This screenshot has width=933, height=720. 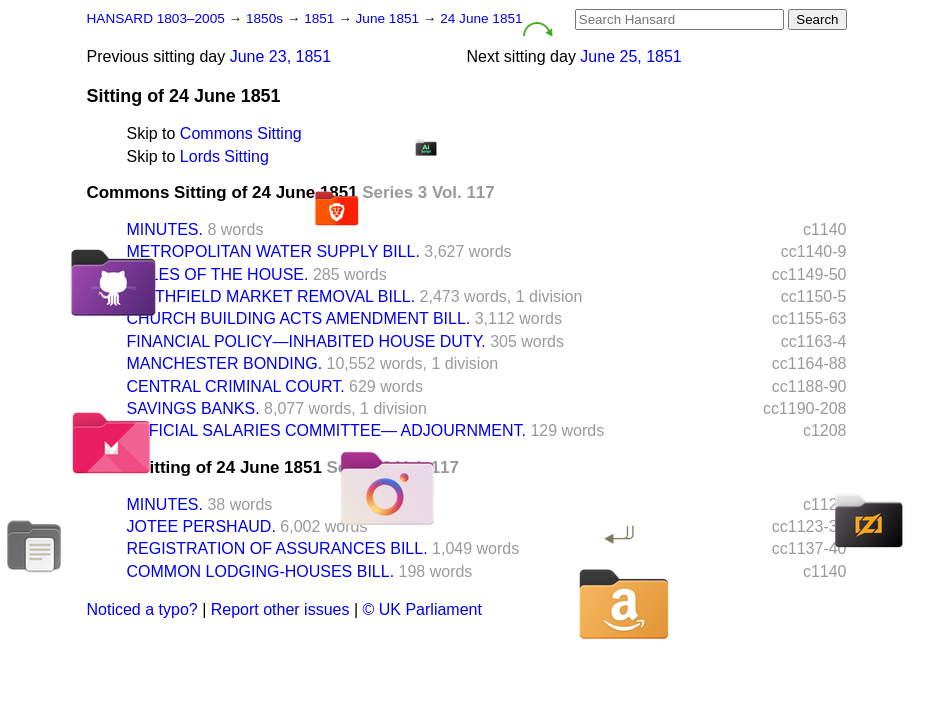 I want to click on folder containing amazon-related files or downloads, so click(x=623, y=606).